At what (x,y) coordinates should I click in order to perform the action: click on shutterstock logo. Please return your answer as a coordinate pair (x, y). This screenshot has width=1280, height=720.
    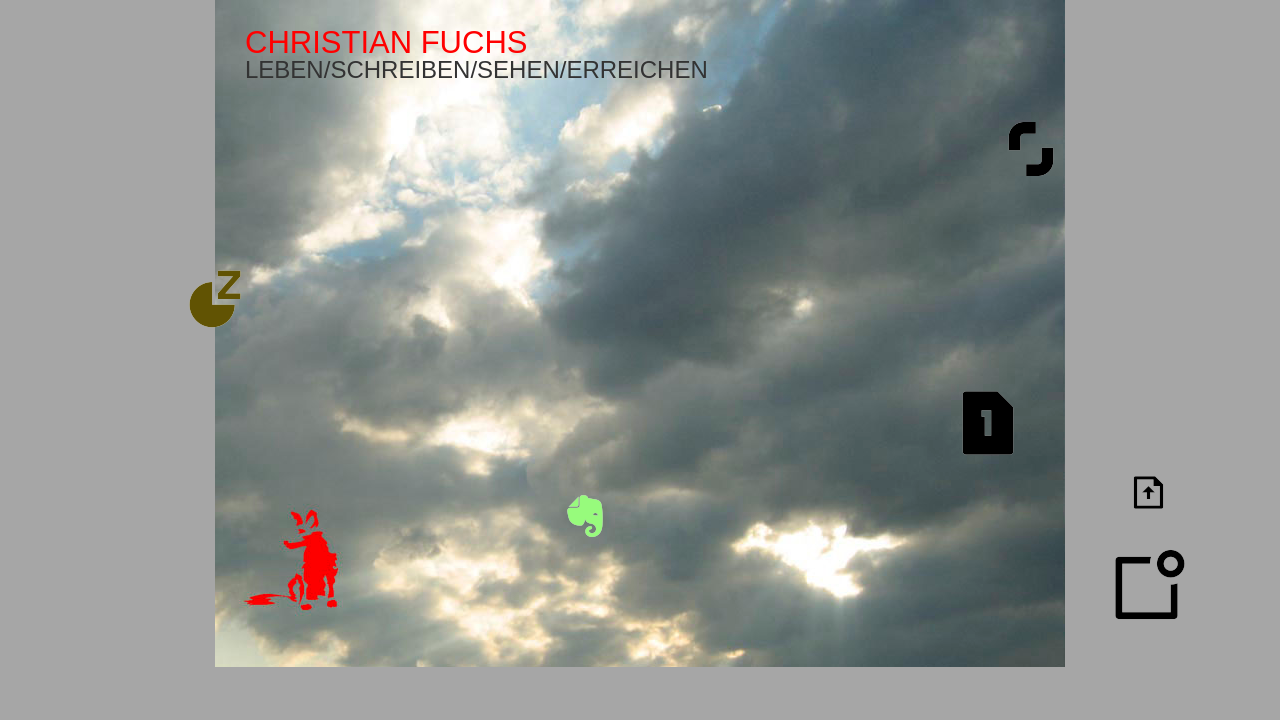
    Looking at the image, I should click on (1031, 149).